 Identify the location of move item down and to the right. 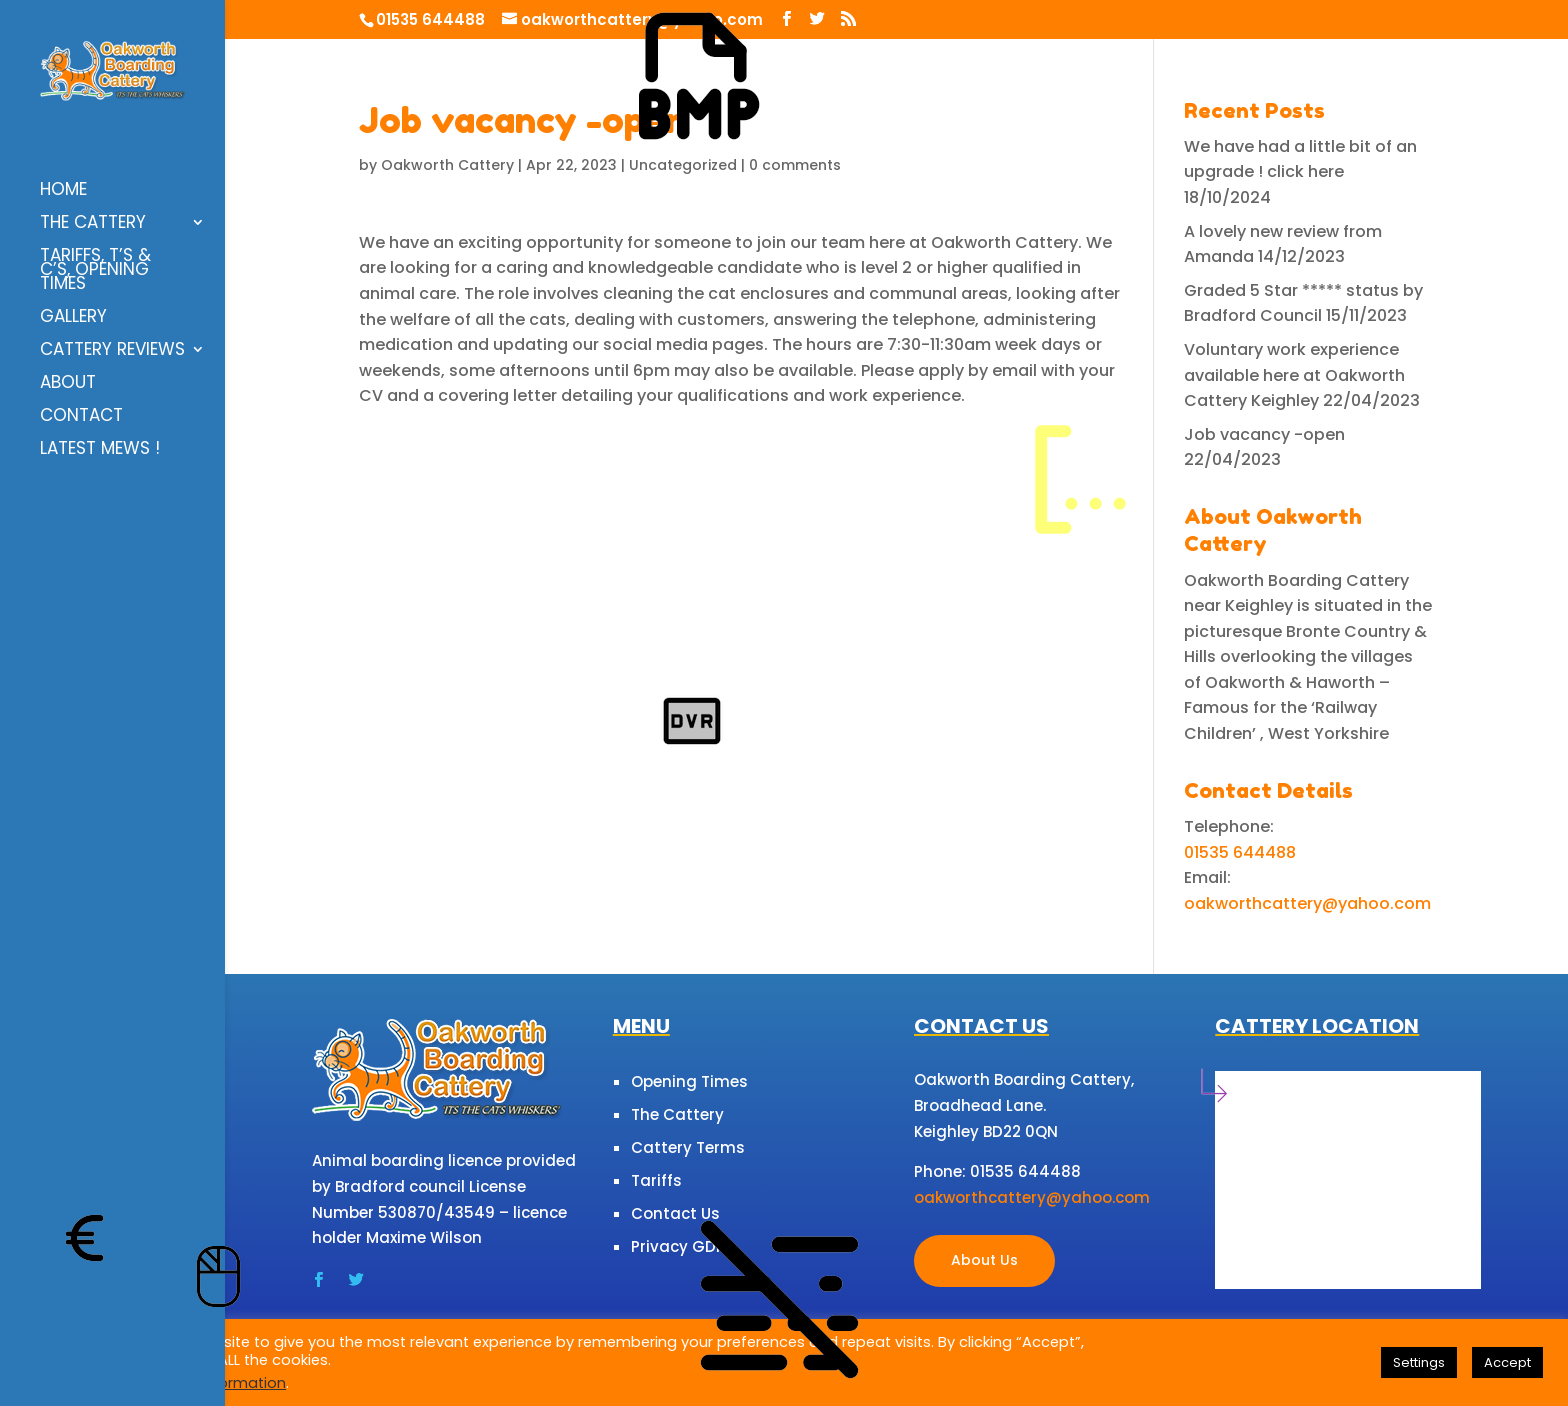
(1211, 1085).